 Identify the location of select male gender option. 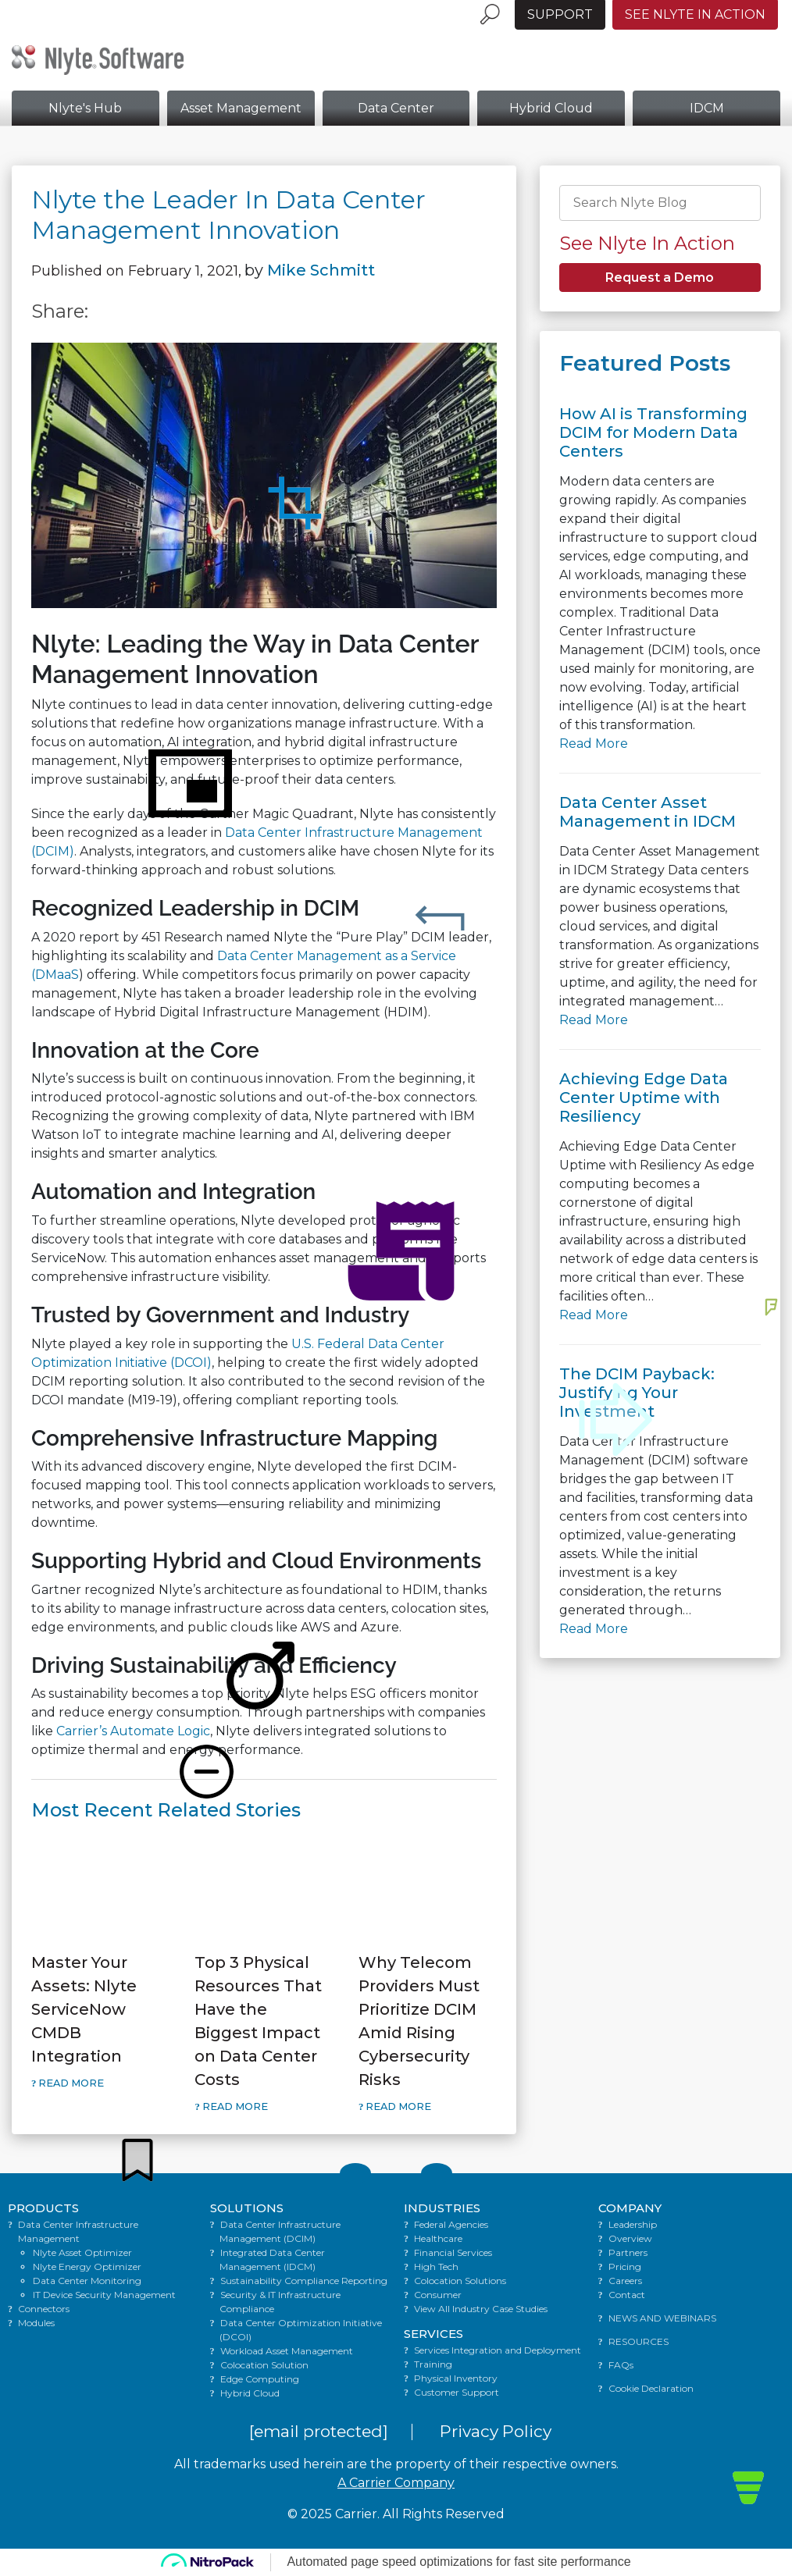
(260, 1675).